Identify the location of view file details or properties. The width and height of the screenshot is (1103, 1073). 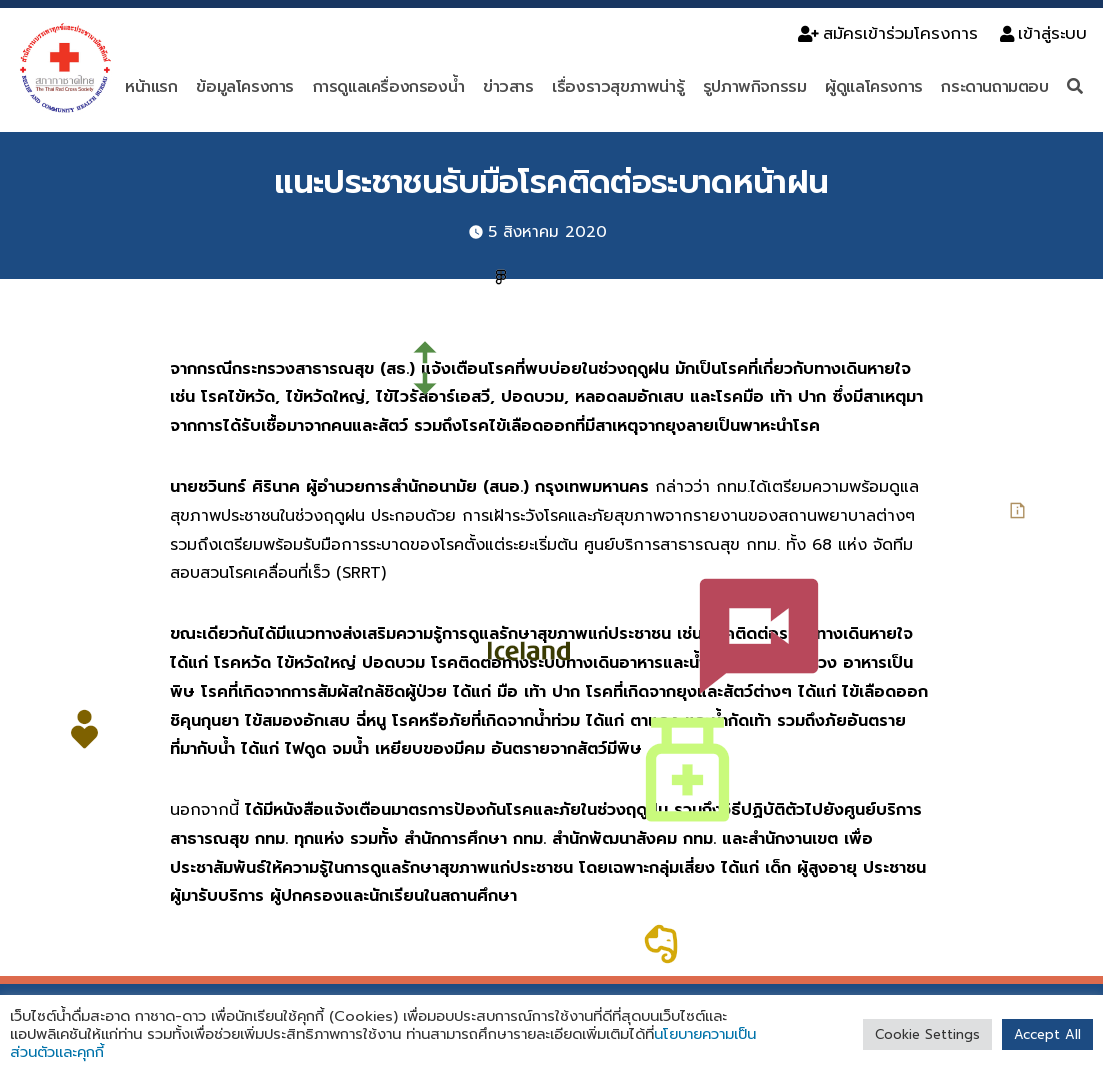
(1017, 510).